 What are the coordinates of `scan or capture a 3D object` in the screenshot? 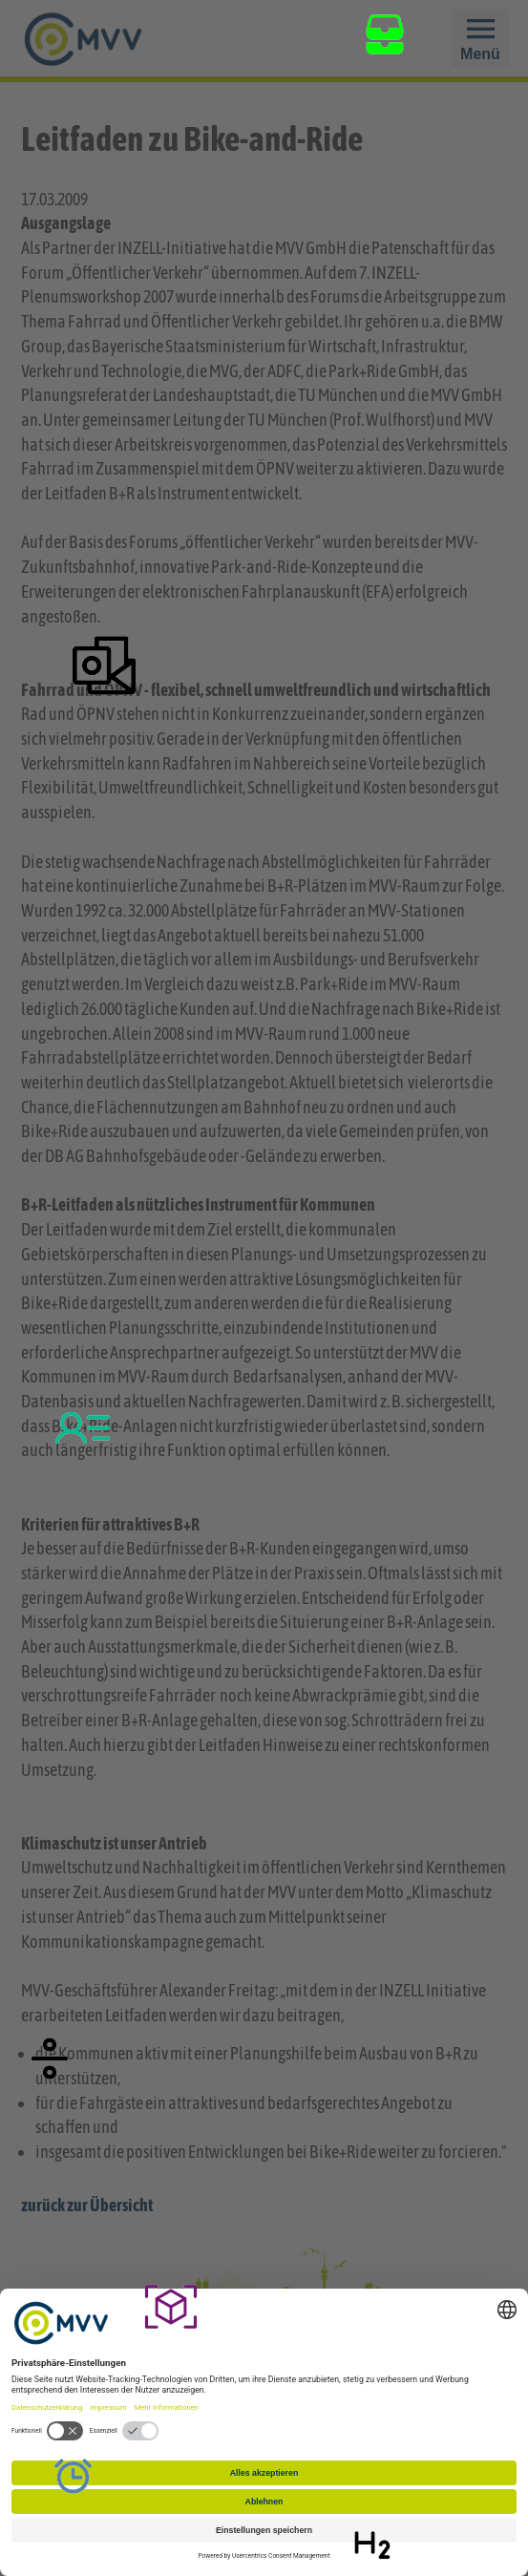 It's located at (171, 2307).